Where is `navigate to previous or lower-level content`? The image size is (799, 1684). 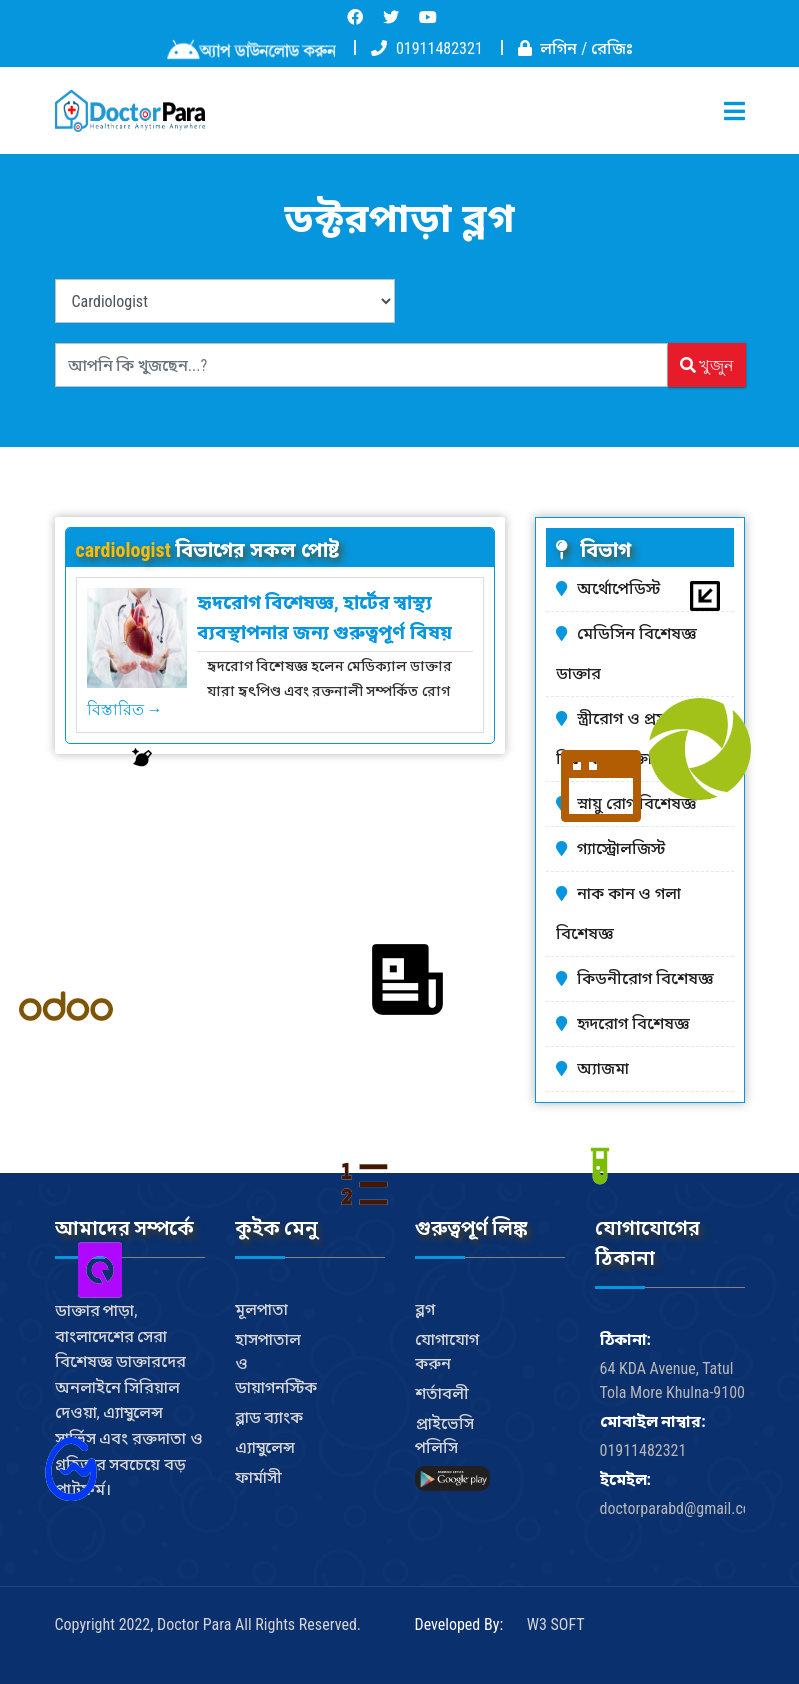 navigate to previous or lower-level content is located at coordinates (705, 596).